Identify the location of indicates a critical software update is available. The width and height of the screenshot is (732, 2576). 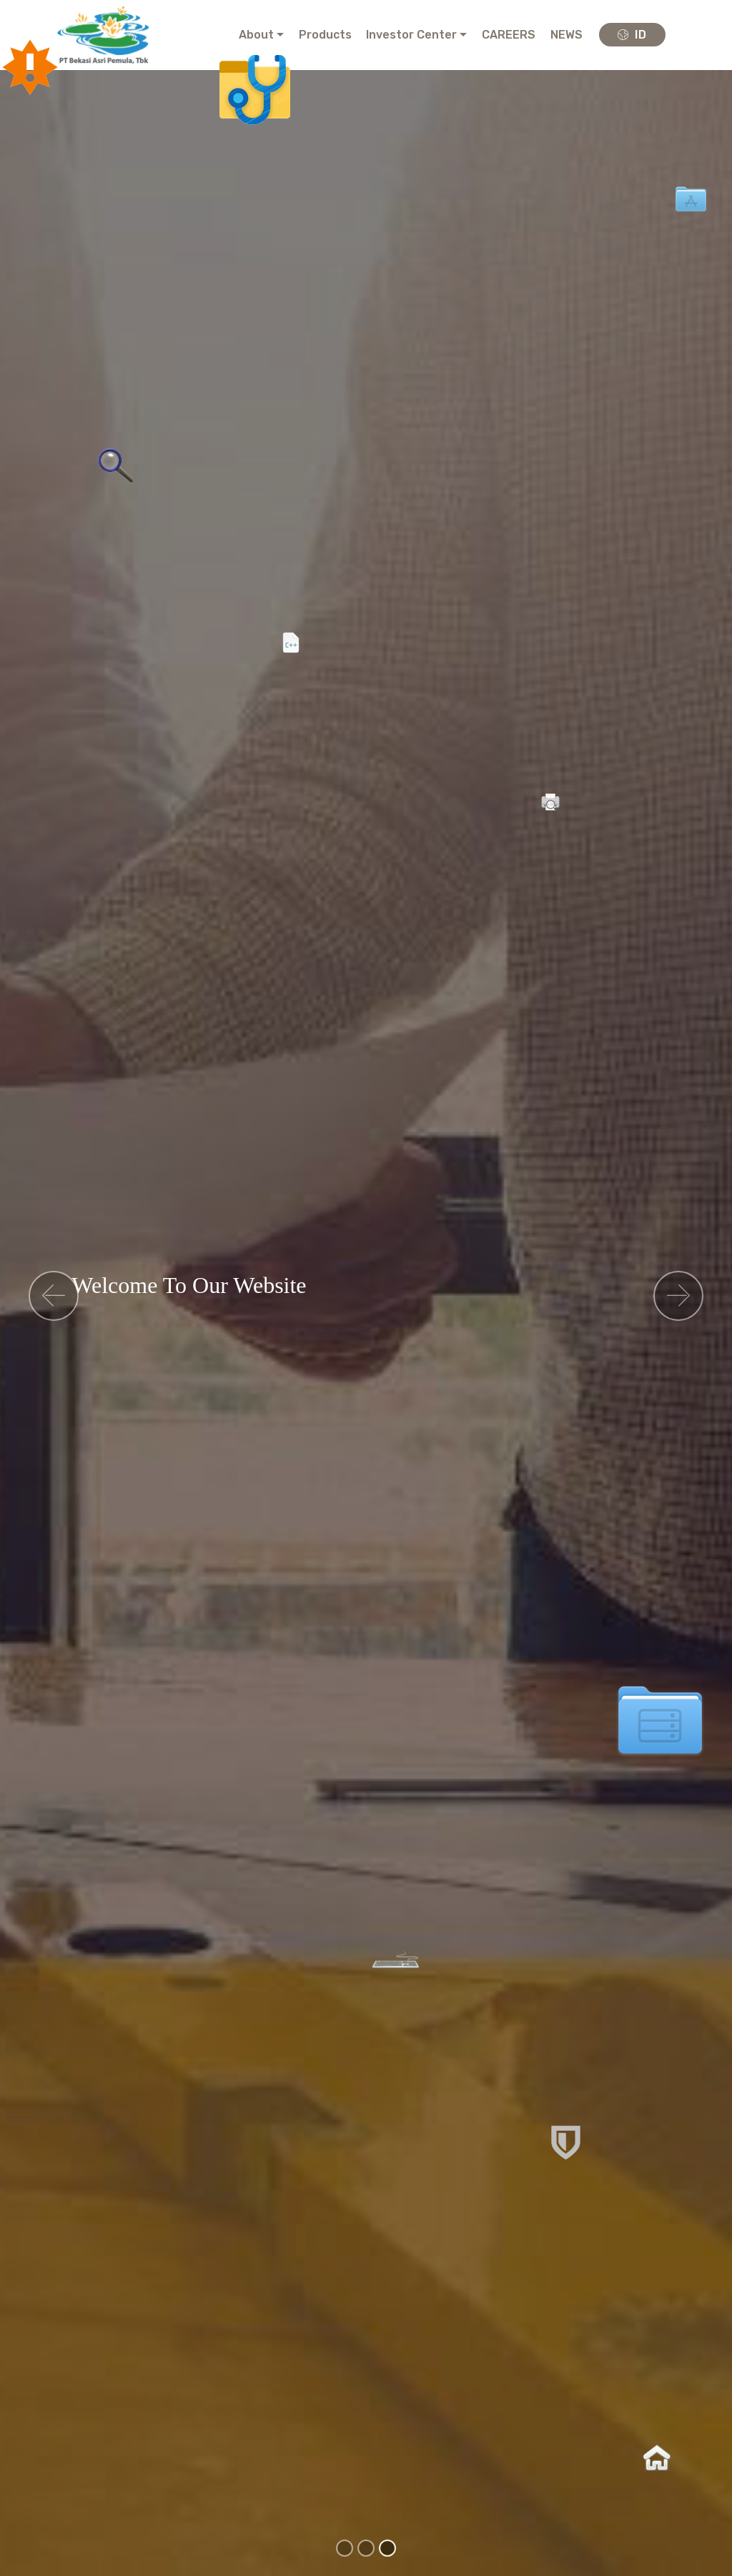
(30, 67).